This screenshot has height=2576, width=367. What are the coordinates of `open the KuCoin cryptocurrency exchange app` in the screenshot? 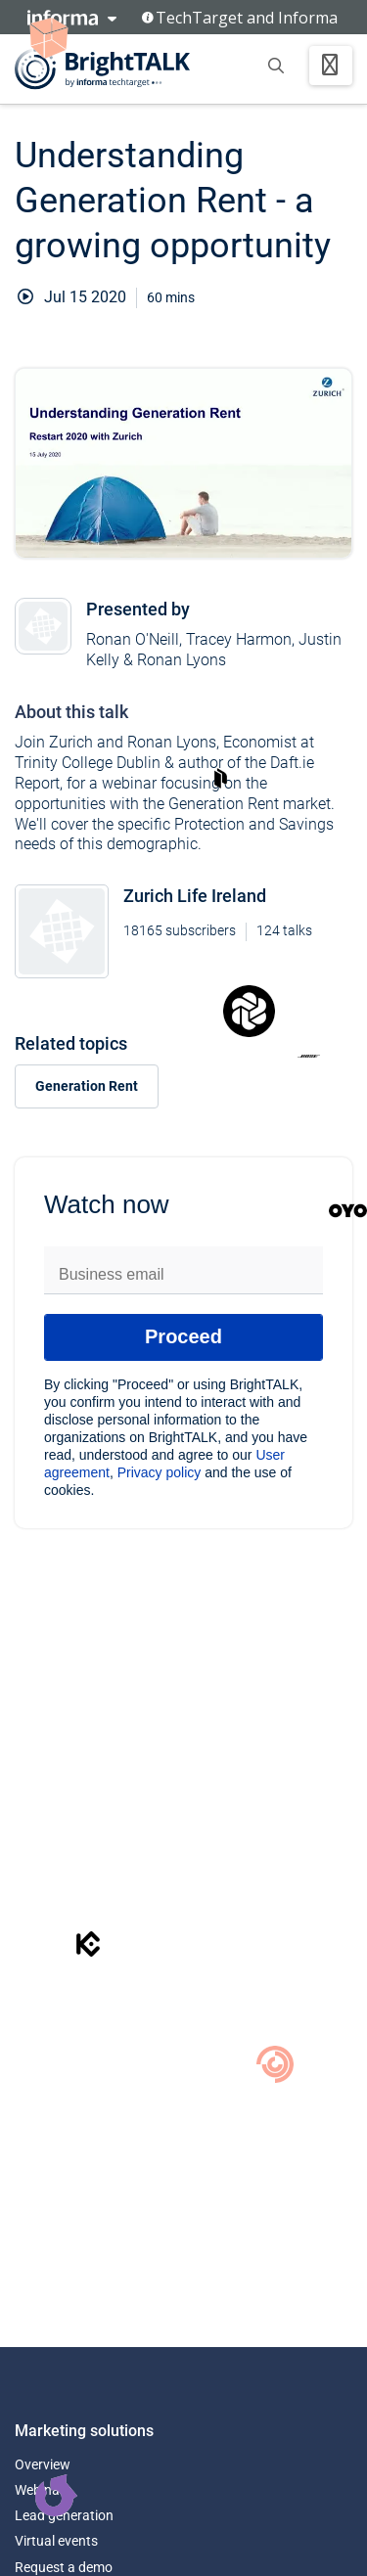 It's located at (88, 1944).